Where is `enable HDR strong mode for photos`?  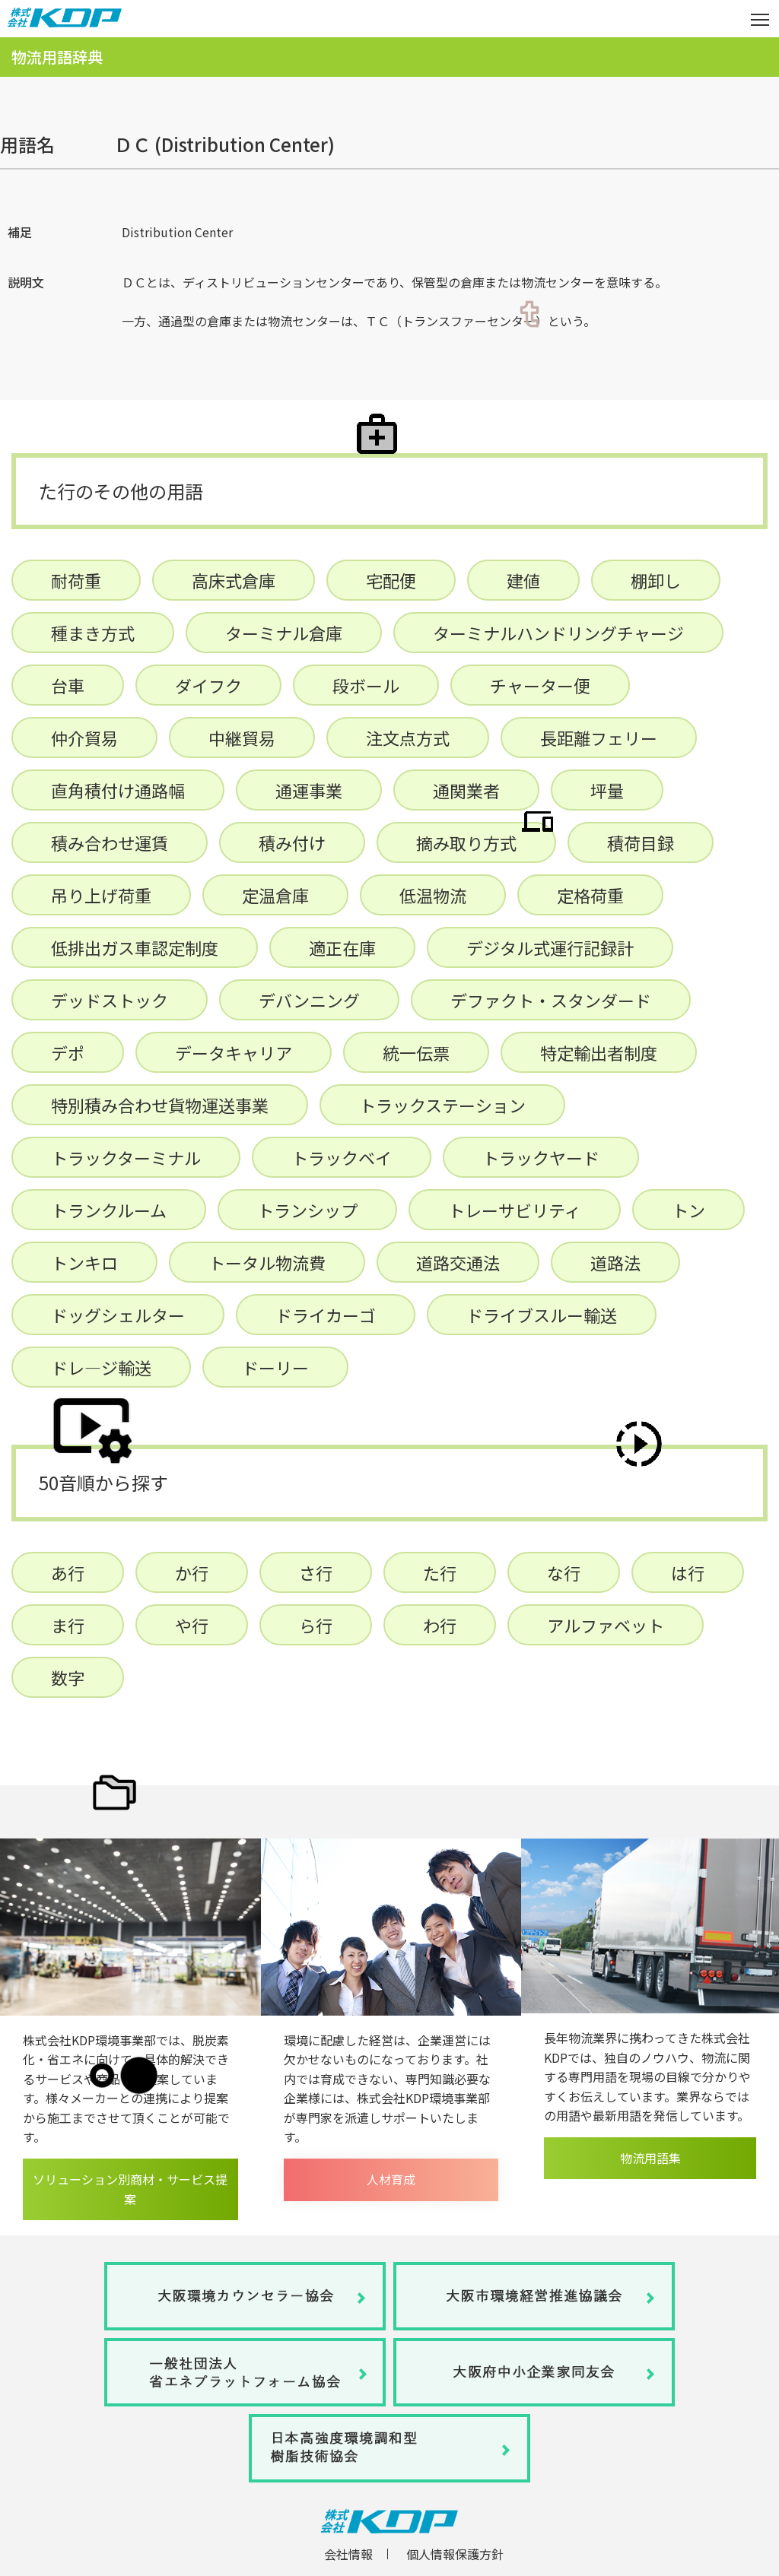
enable HDR strong mode for photos is located at coordinates (123, 2075).